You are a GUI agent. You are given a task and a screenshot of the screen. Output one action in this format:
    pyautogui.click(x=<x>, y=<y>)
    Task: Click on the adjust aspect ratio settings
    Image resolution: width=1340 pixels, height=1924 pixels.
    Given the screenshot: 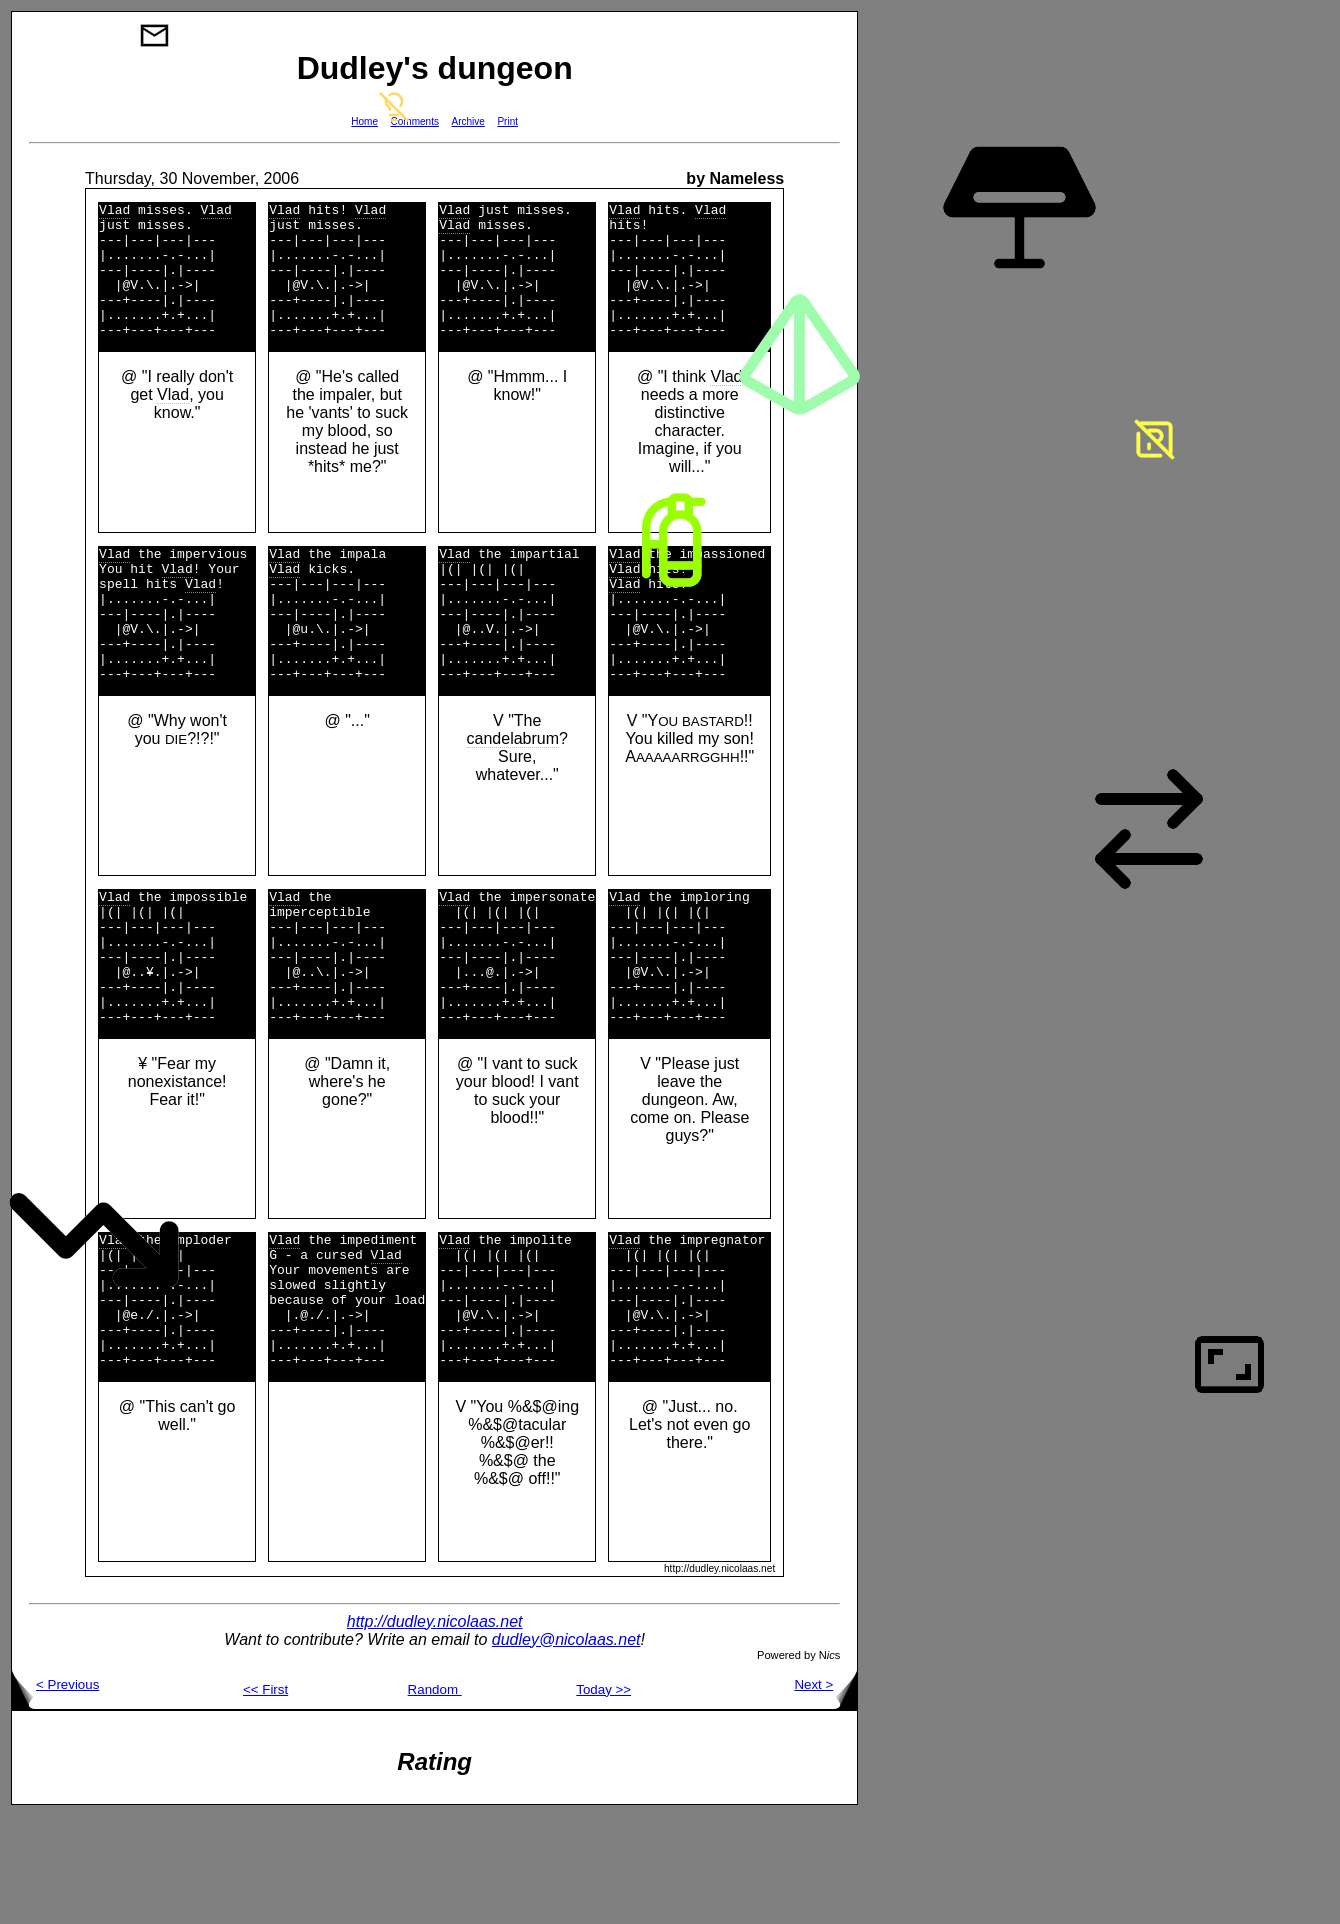 What is the action you would take?
    pyautogui.click(x=1229, y=1364)
    